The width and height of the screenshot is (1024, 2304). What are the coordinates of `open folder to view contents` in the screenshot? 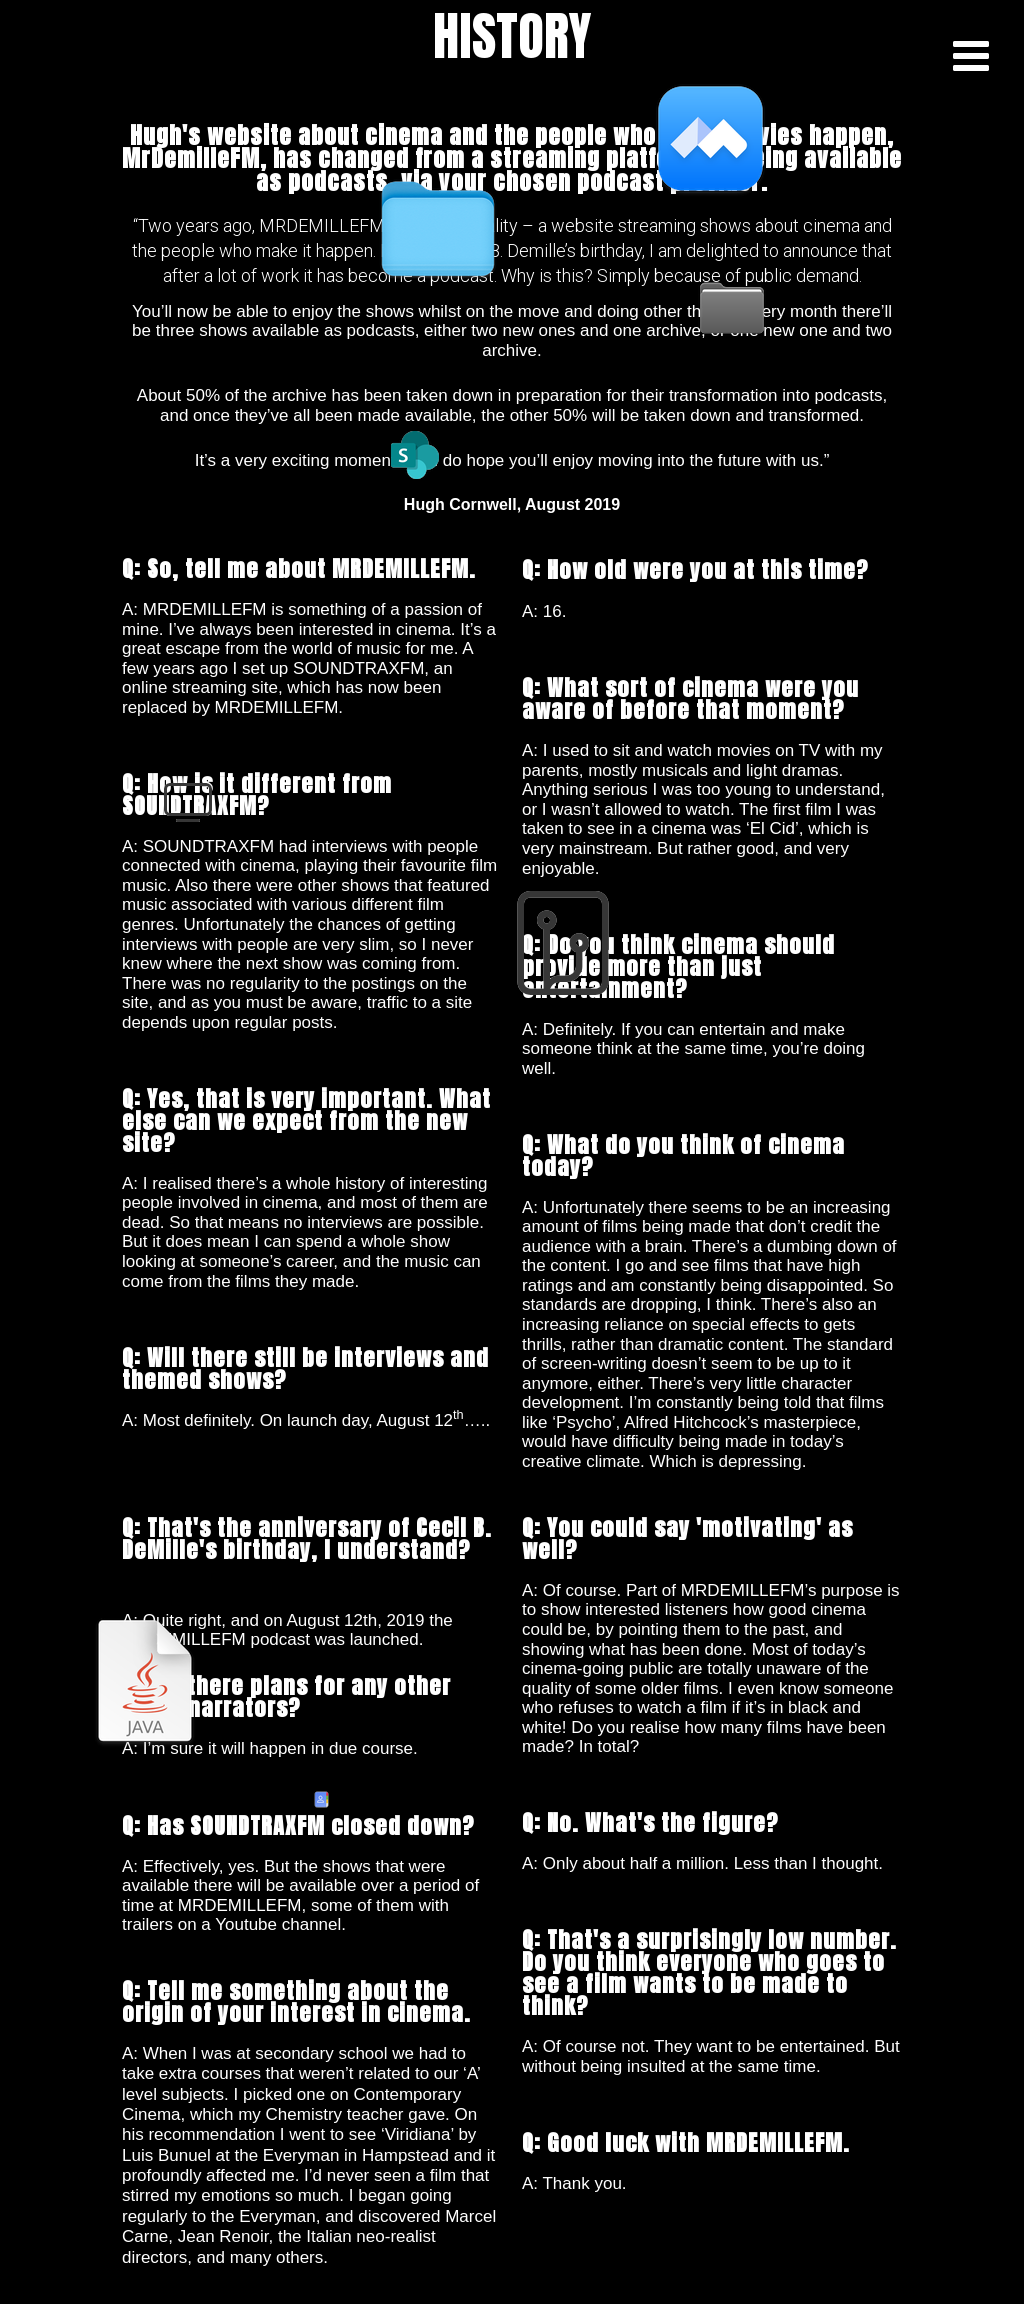 It's located at (732, 308).